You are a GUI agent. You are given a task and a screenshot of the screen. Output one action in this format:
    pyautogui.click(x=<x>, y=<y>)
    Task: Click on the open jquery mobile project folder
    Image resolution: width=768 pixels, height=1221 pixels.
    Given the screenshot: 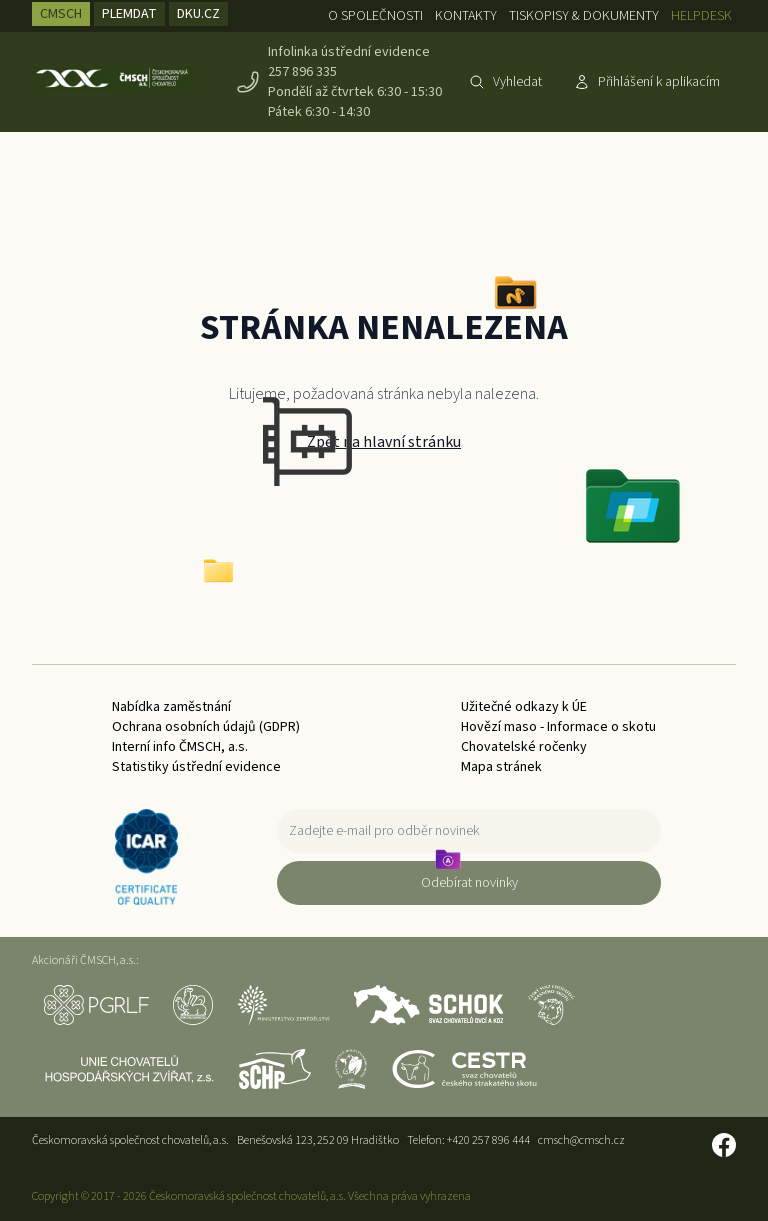 What is the action you would take?
    pyautogui.click(x=632, y=508)
    